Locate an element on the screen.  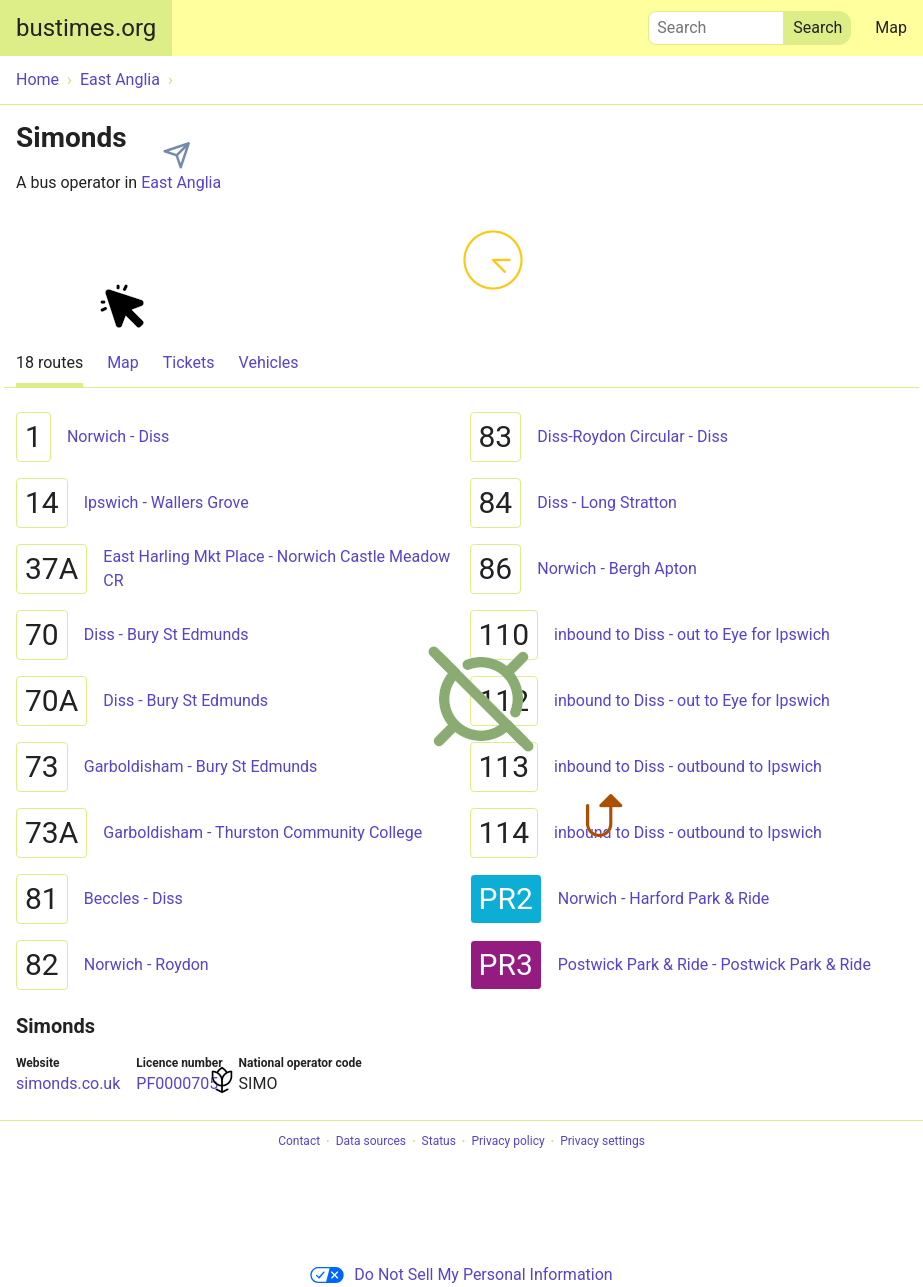
redo or repeat last action is located at coordinates (602, 815).